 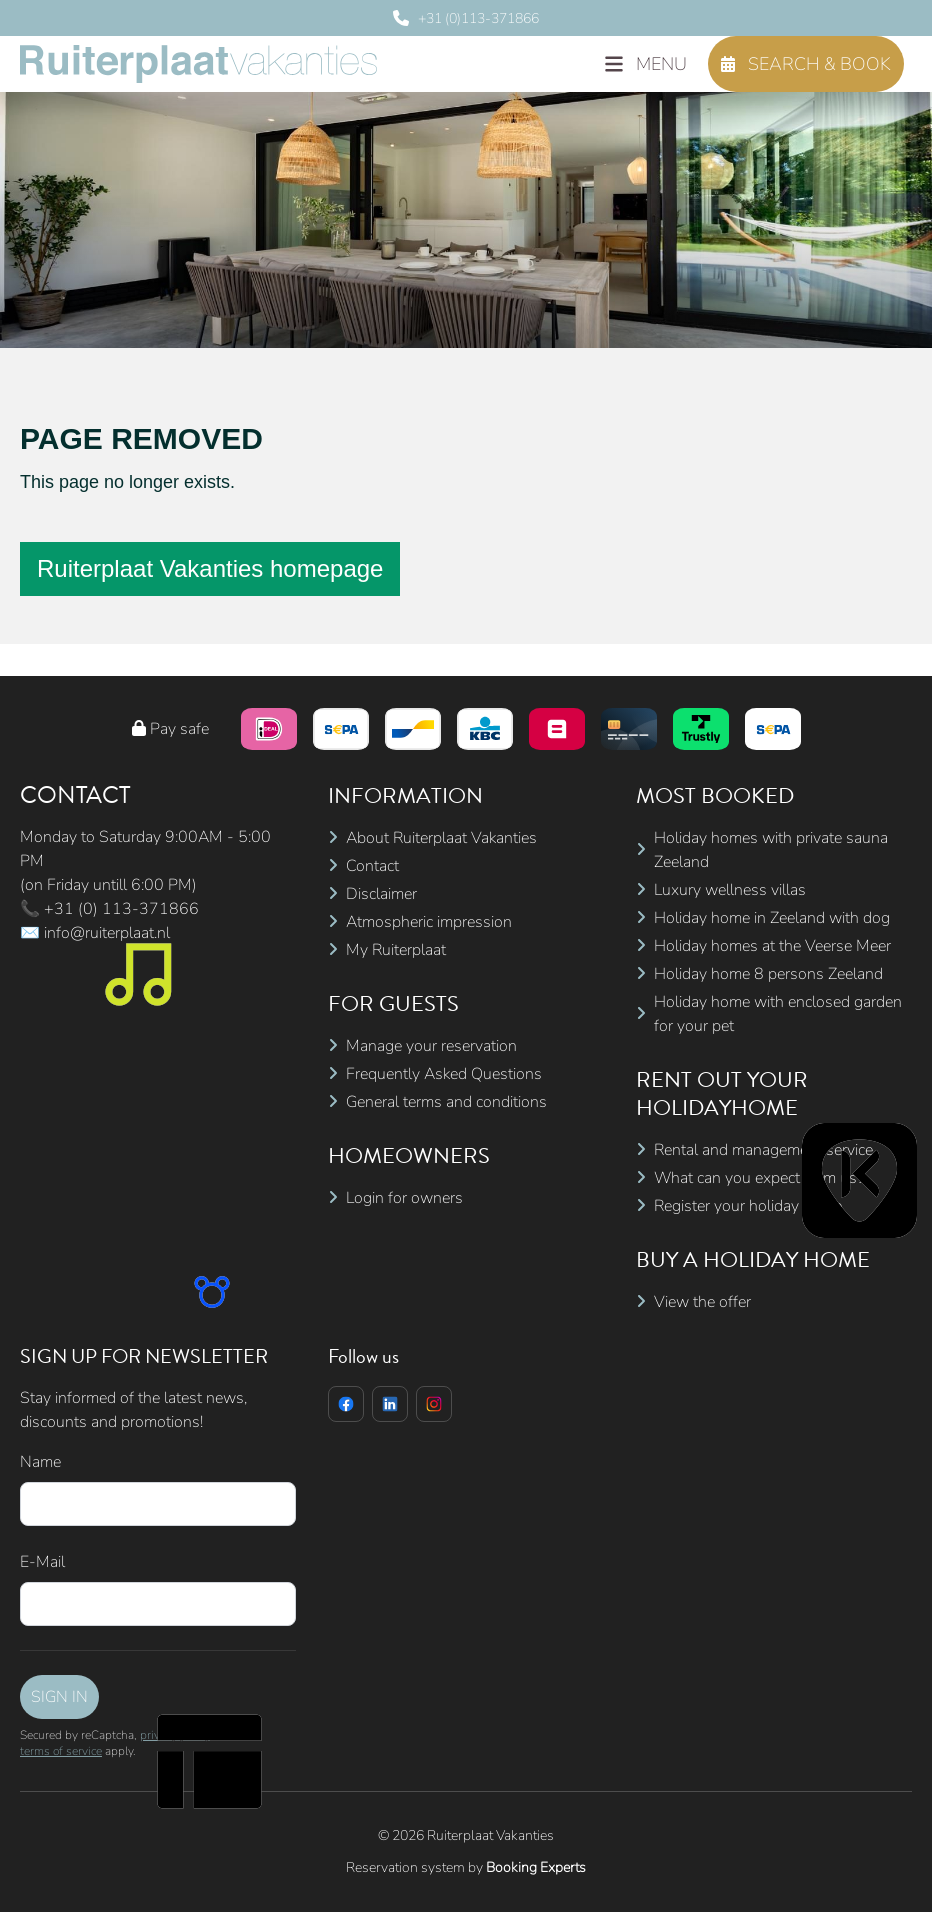 What do you see at coordinates (209, 1761) in the screenshot?
I see `switch to header with two-column layout` at bounding box center [209, 1761].